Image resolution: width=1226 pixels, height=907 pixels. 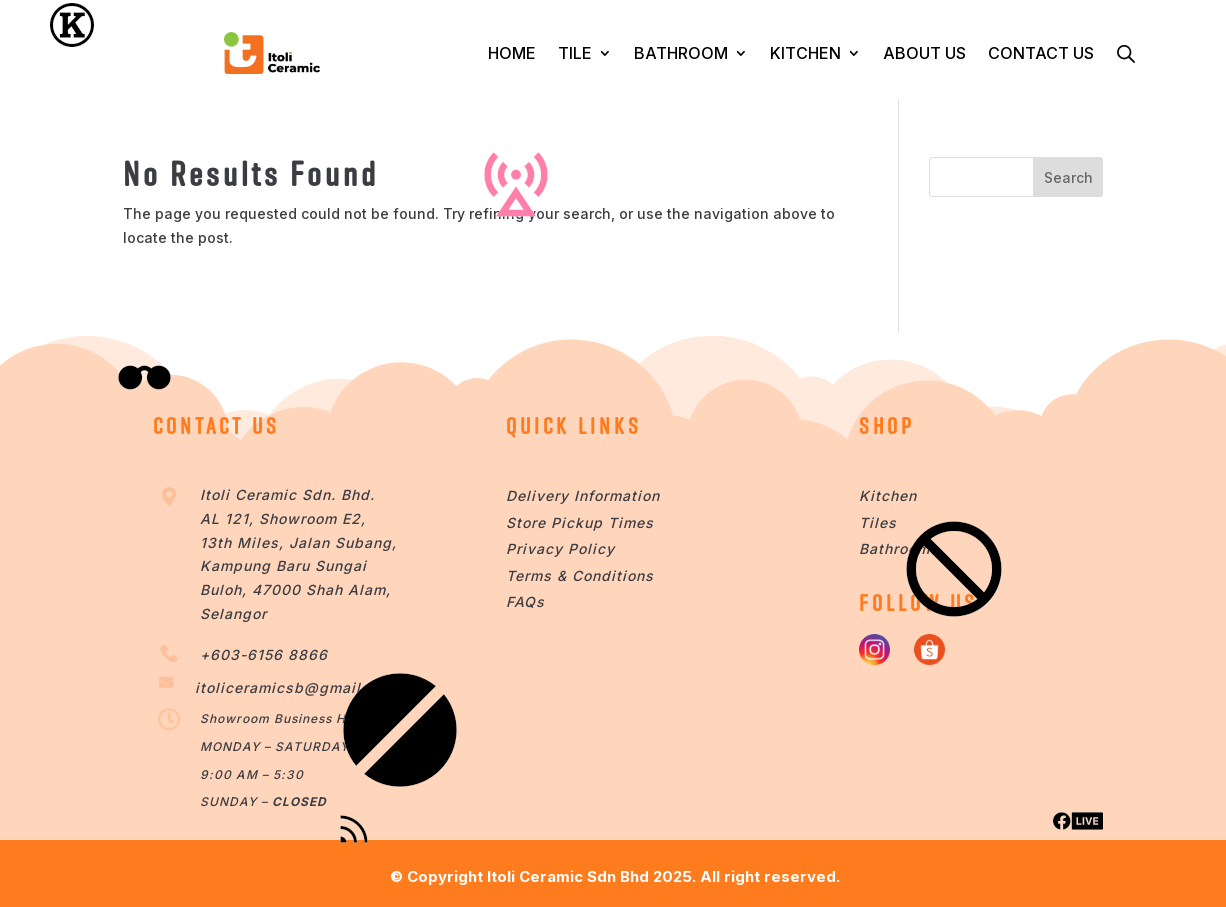 What do you see at coordinates (954, 569) in the screenshot?
I see `indicates a blocked or restricted action` at bounding box center [954, 569].